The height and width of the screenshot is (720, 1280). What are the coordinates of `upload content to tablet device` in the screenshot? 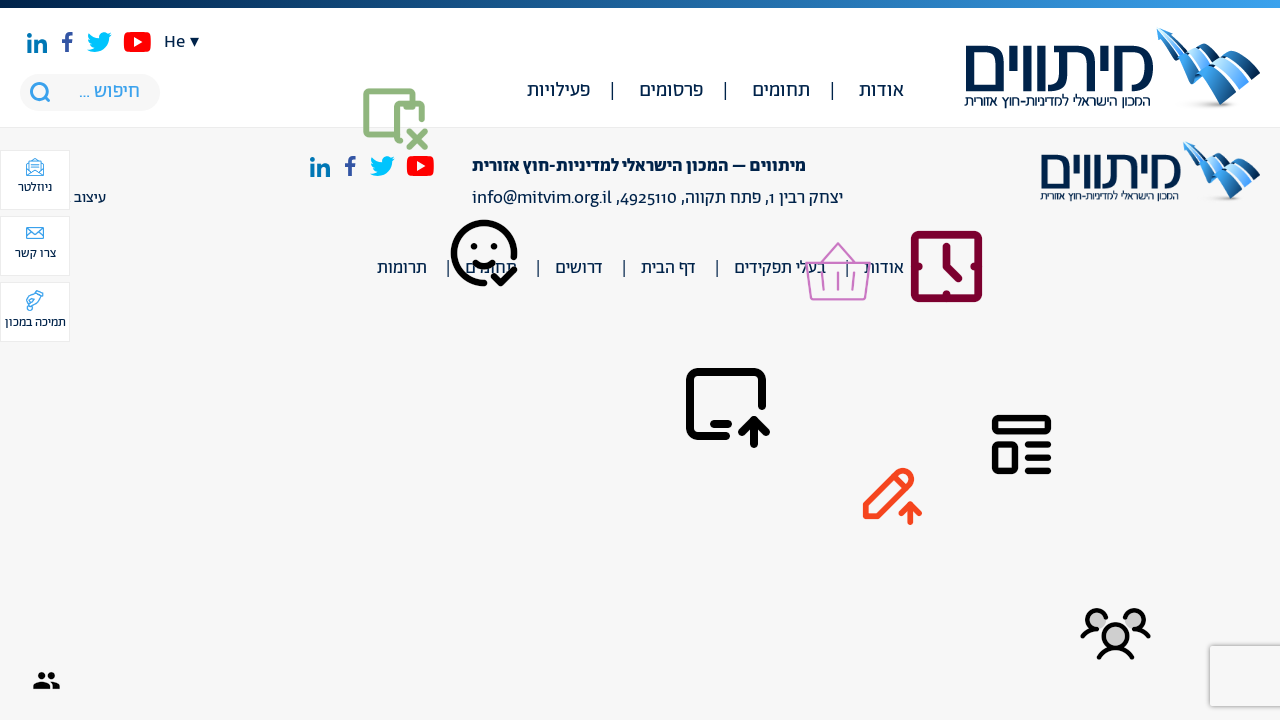 It's located at (726, 404).